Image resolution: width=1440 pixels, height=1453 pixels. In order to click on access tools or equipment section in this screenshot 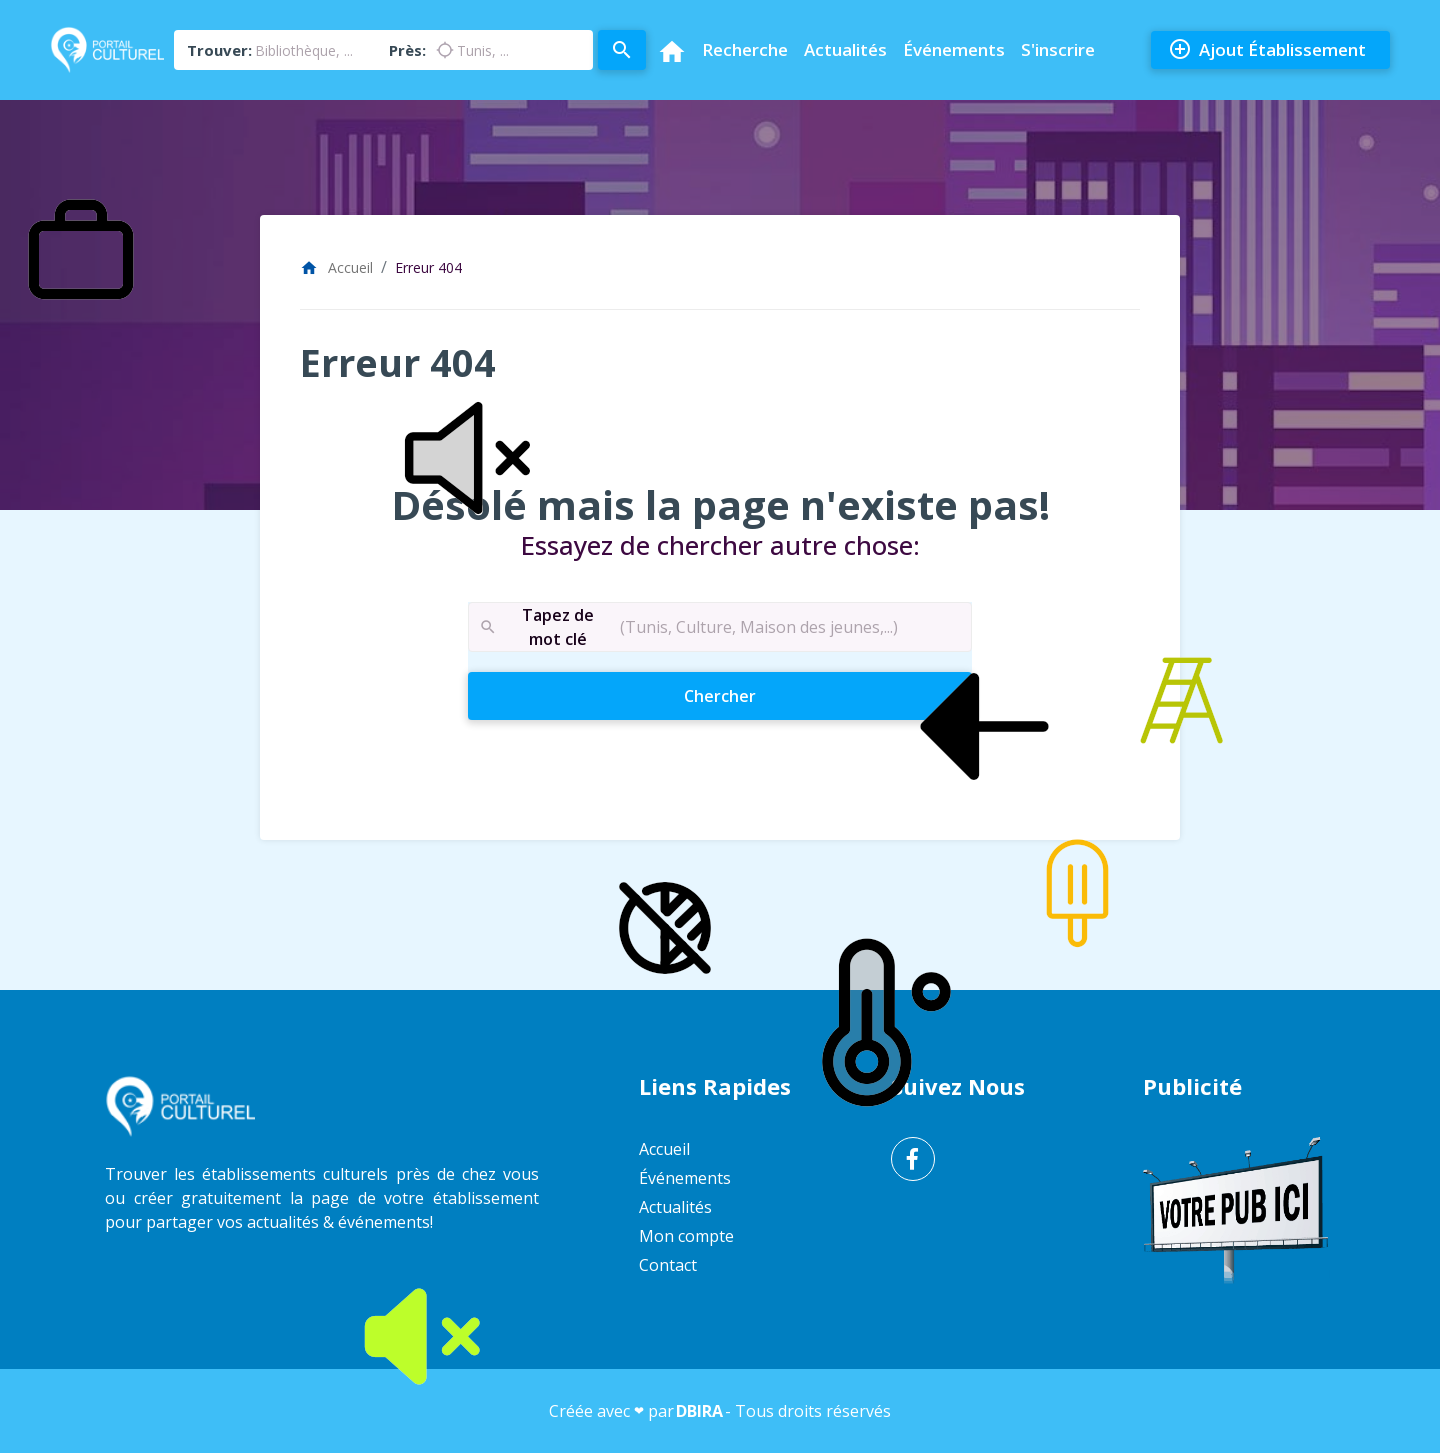, I will do `click(1183, 700)`.